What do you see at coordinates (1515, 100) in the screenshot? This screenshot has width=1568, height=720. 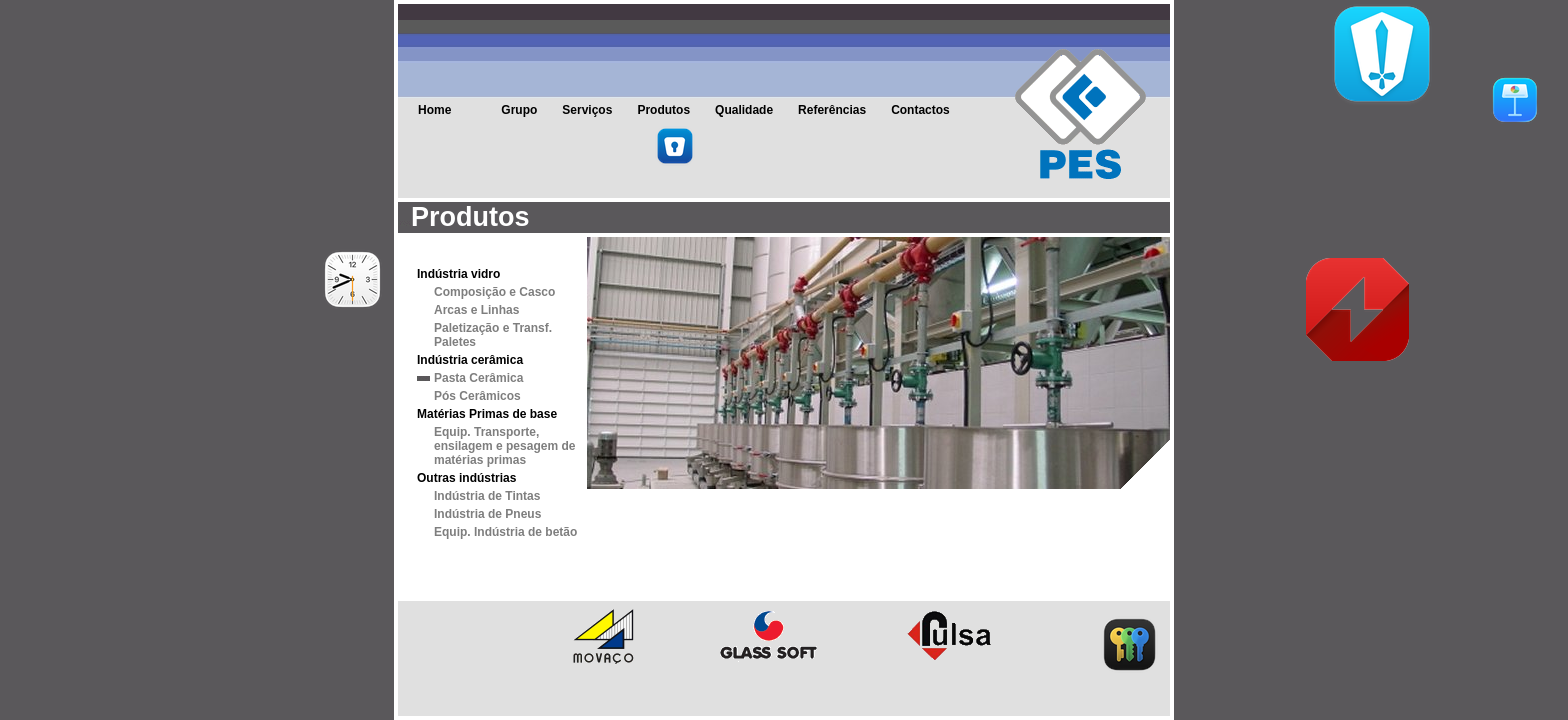 I see `open LibreOffice Writer document editor` at bounding box center [1515, 100].